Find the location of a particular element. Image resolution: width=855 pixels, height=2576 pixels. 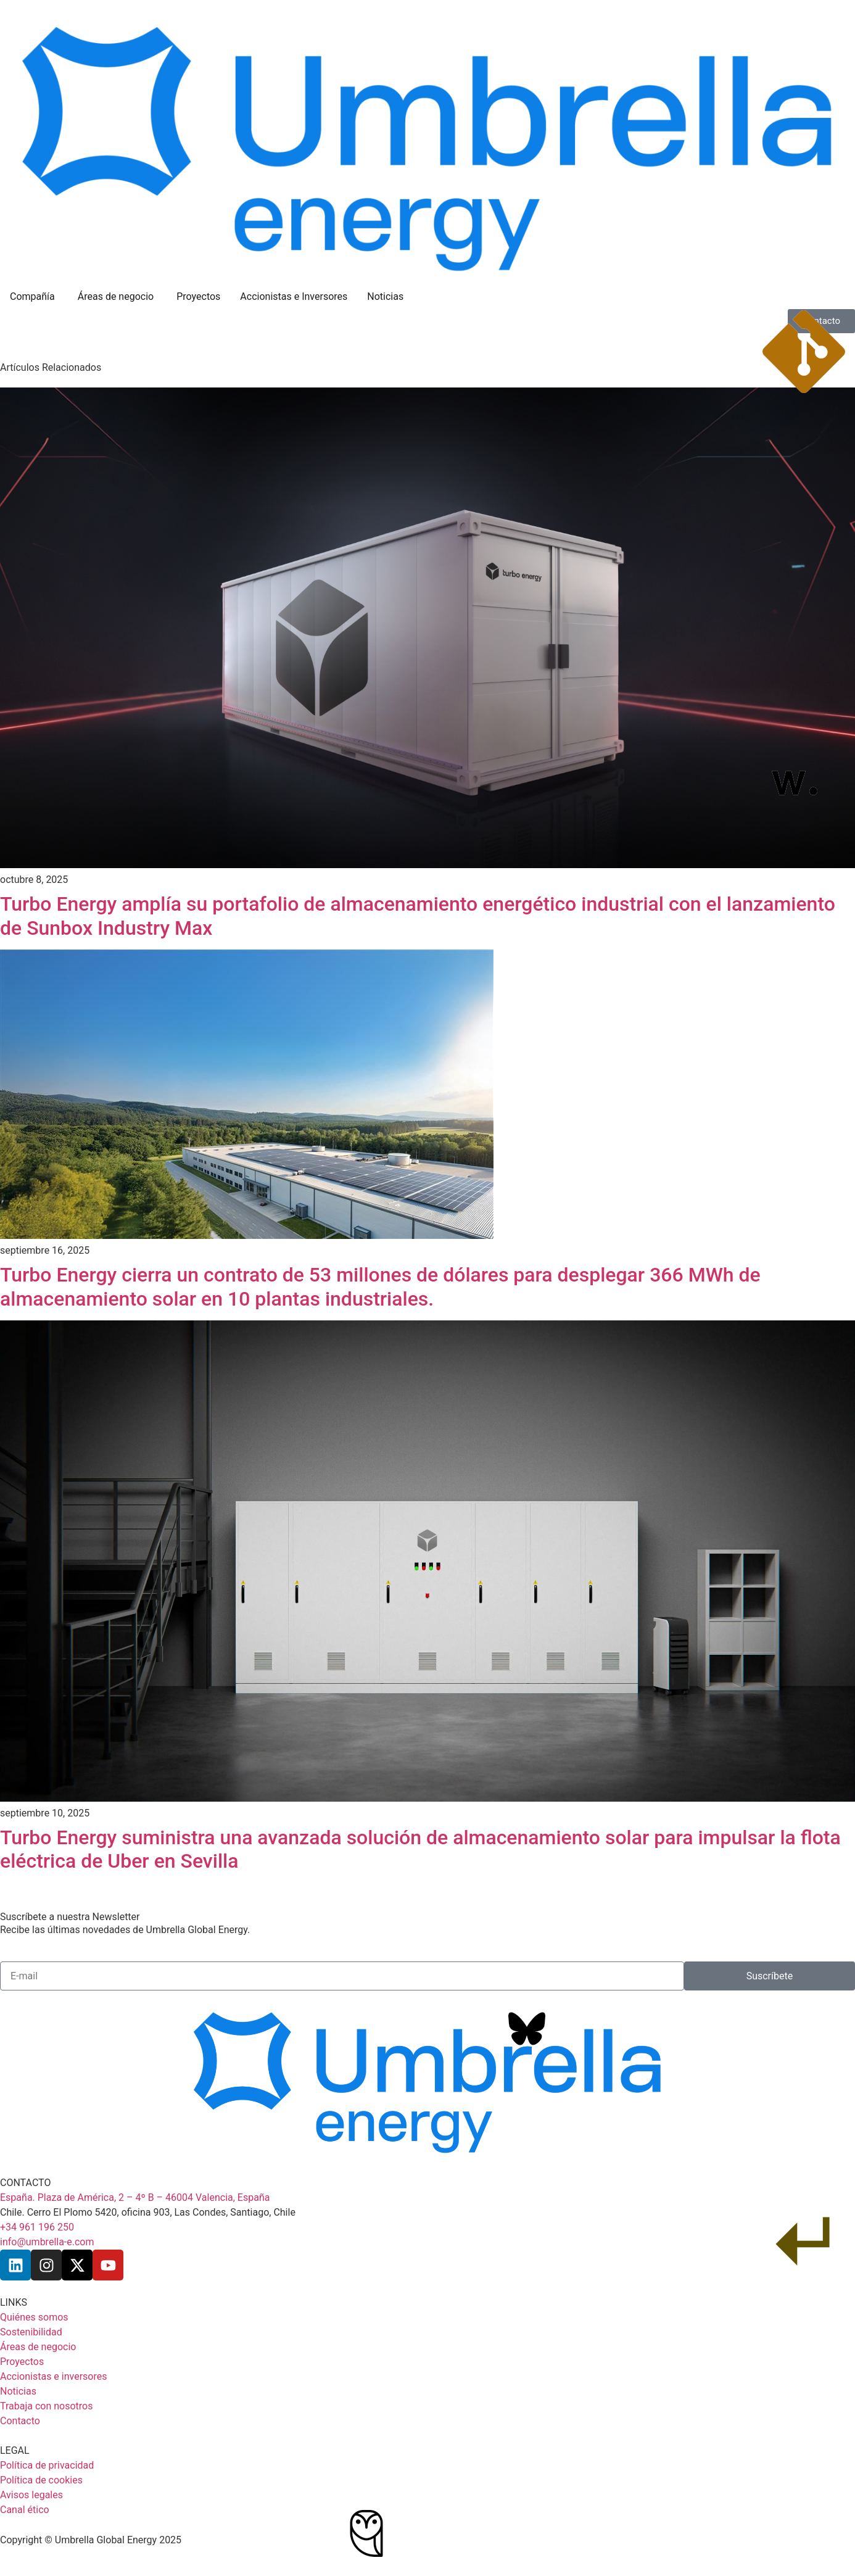

TrueUp company logo is located at coordinates (366, 2533).